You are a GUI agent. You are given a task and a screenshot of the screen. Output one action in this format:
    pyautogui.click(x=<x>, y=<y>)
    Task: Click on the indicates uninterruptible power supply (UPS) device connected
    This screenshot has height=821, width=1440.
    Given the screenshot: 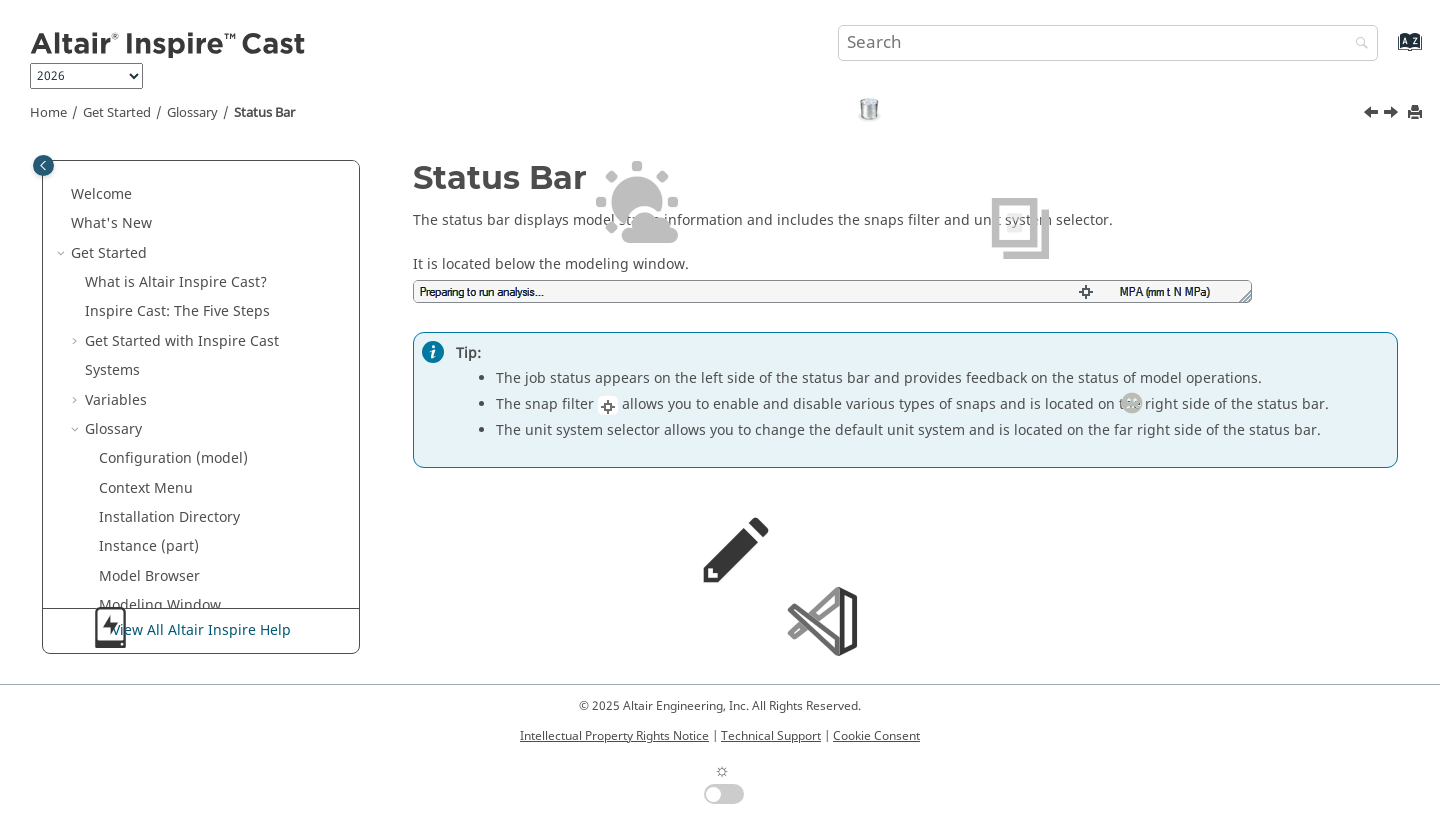 What is the action you would take?
    pyautogui.click(x=110, y=627)
    